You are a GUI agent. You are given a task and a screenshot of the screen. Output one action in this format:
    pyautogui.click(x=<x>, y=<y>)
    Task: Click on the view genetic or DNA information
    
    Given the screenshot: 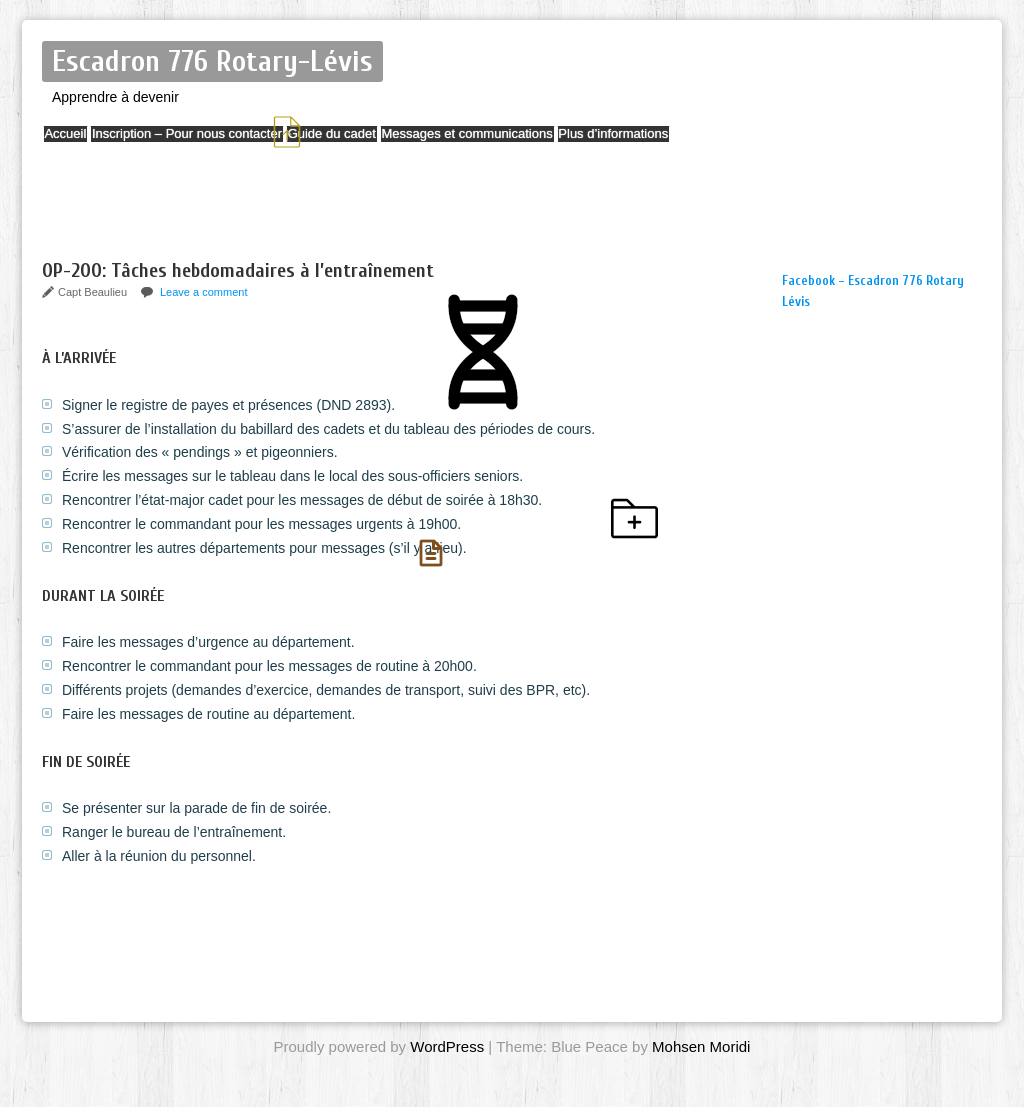 What is the action you would take?
    pyautogui.click(x=483, y=352)
    